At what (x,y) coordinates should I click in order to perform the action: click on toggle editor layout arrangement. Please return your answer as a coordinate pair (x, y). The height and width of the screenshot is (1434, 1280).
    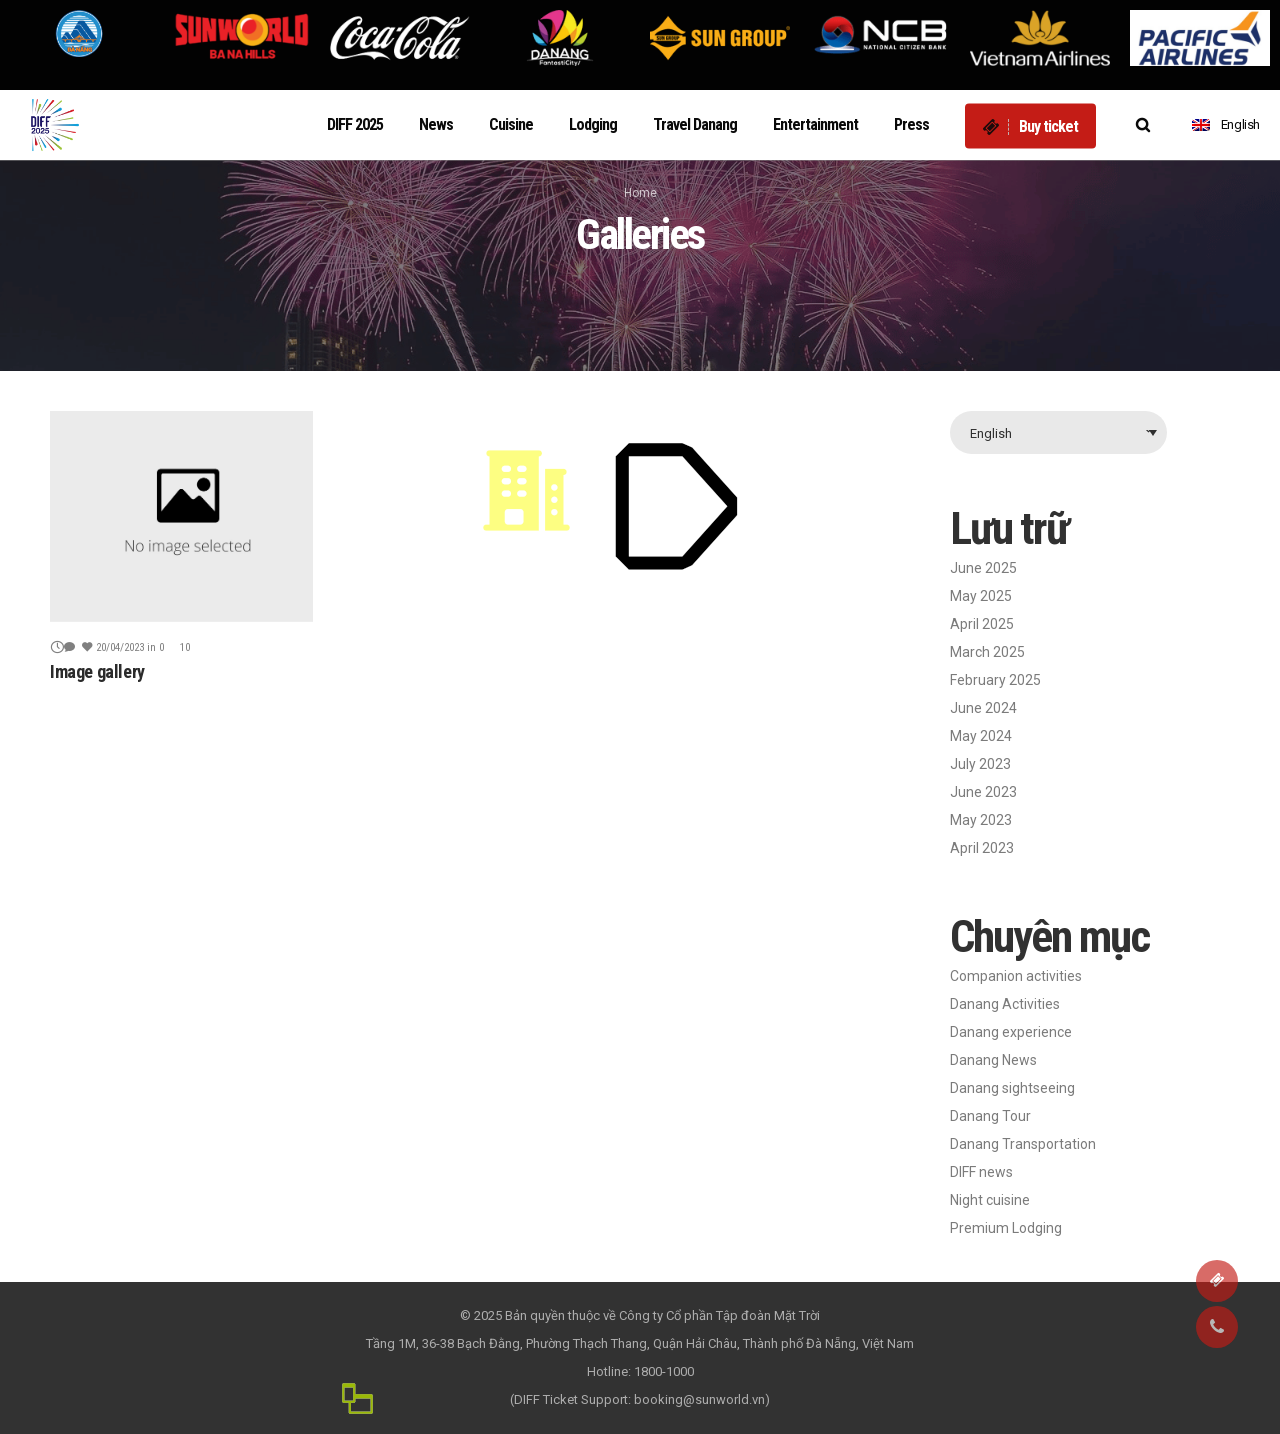
    Looking at the image, I should click on (357, 1398).